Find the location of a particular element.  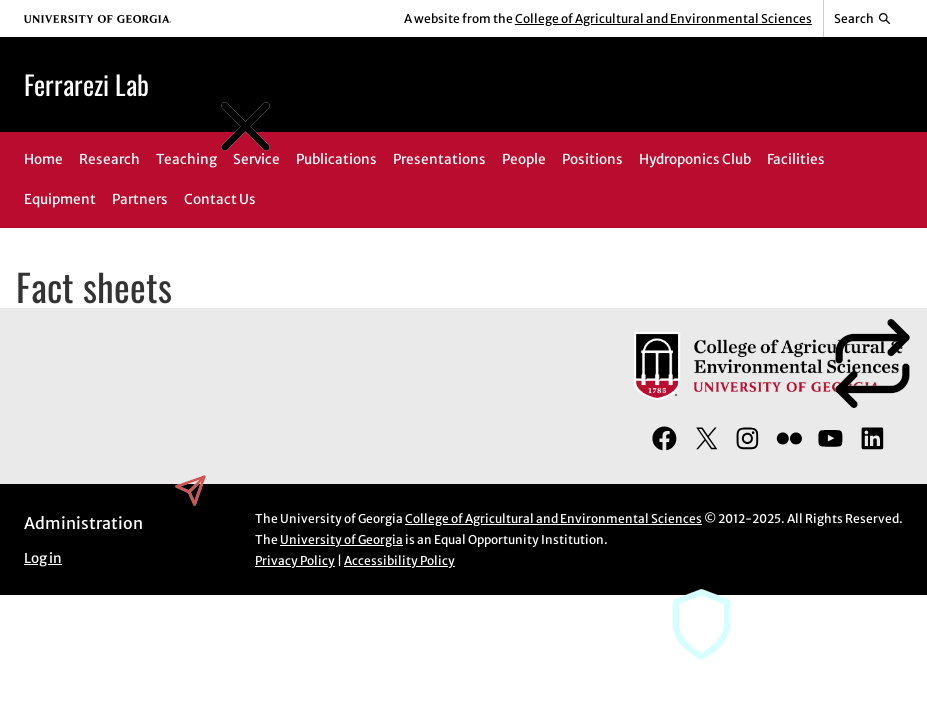

close a window or dialog is located at coordinates (245, 126).